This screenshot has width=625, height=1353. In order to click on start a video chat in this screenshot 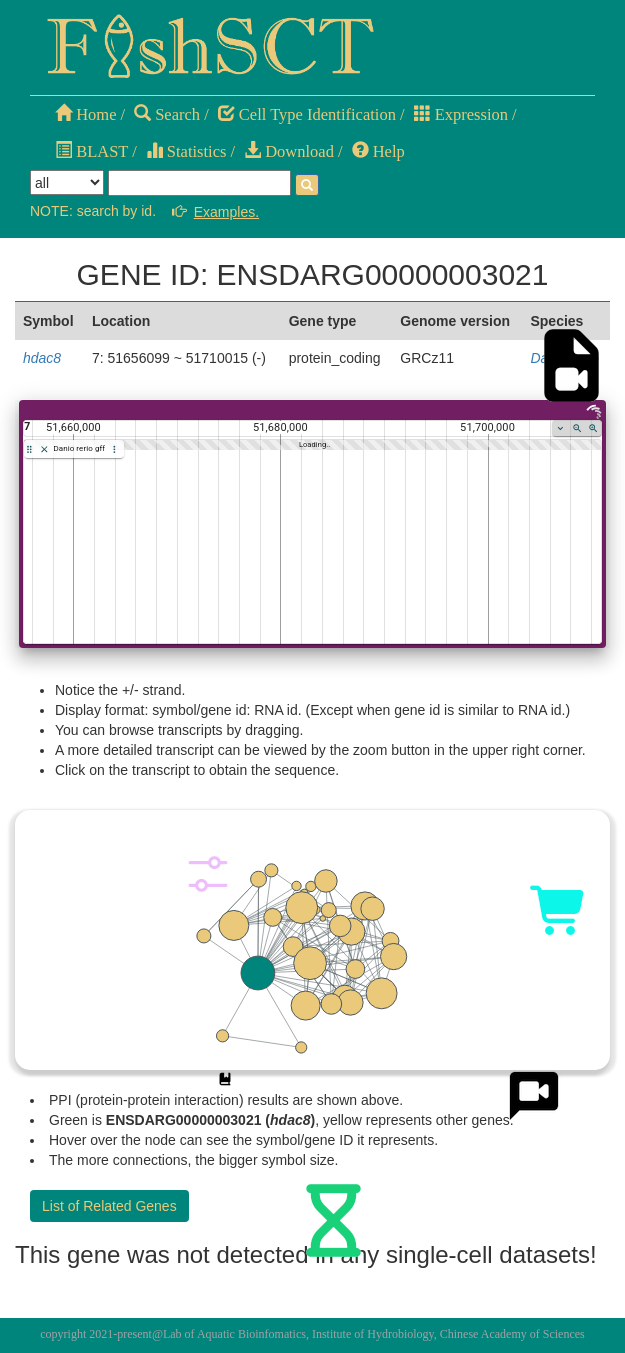, I will do `click(534, 1096)`.